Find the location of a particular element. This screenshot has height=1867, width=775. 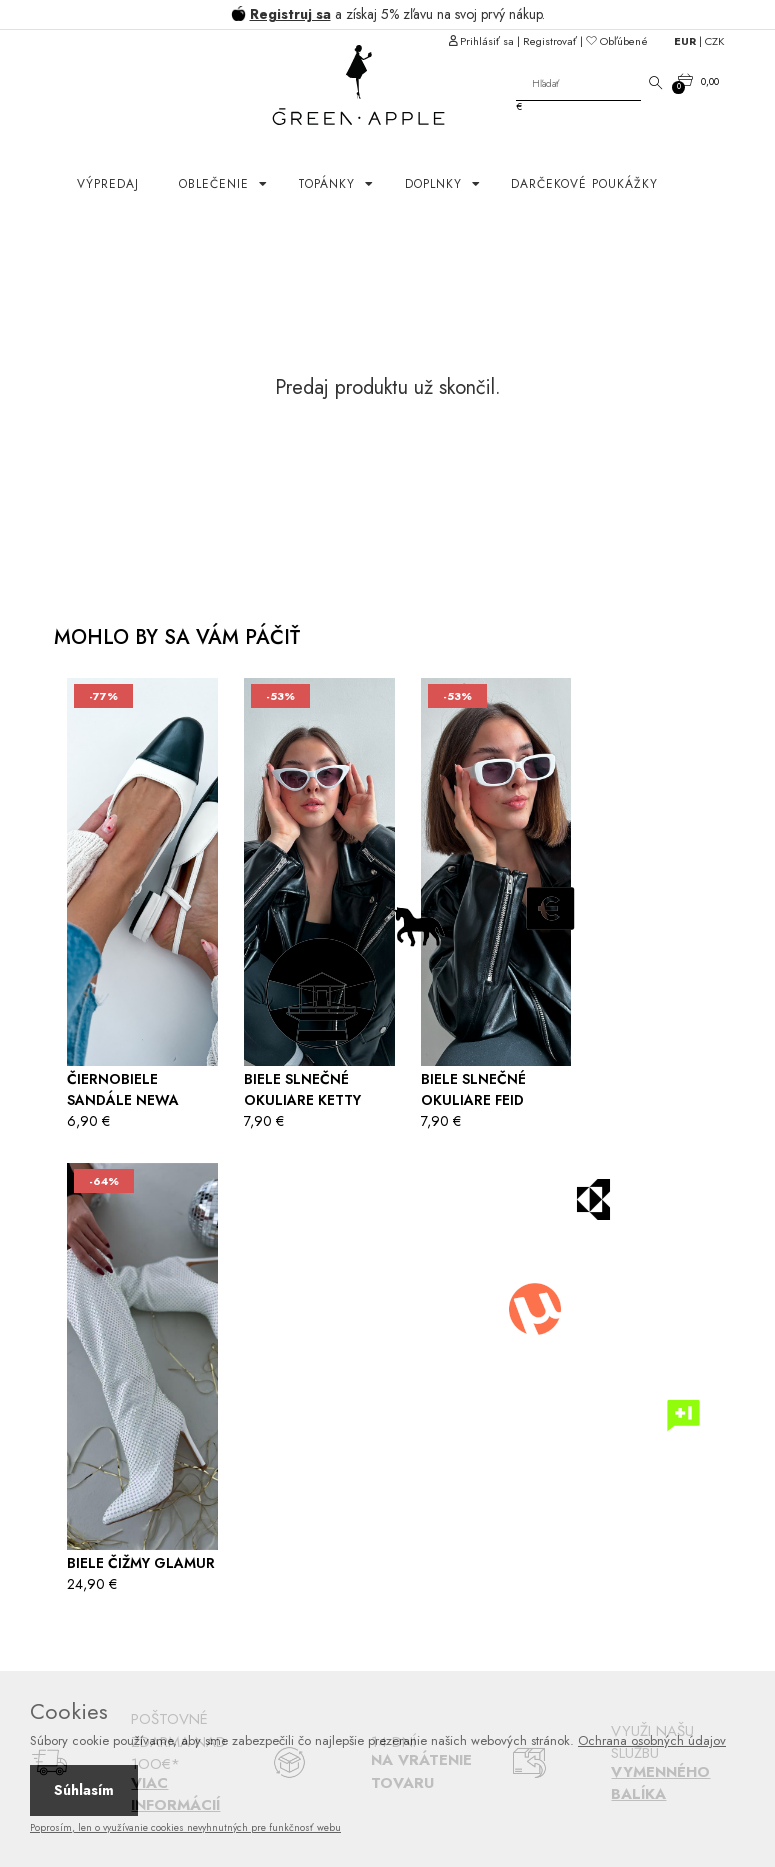

add a follow-up message to a conversation is located at coordinates (683, 1414).